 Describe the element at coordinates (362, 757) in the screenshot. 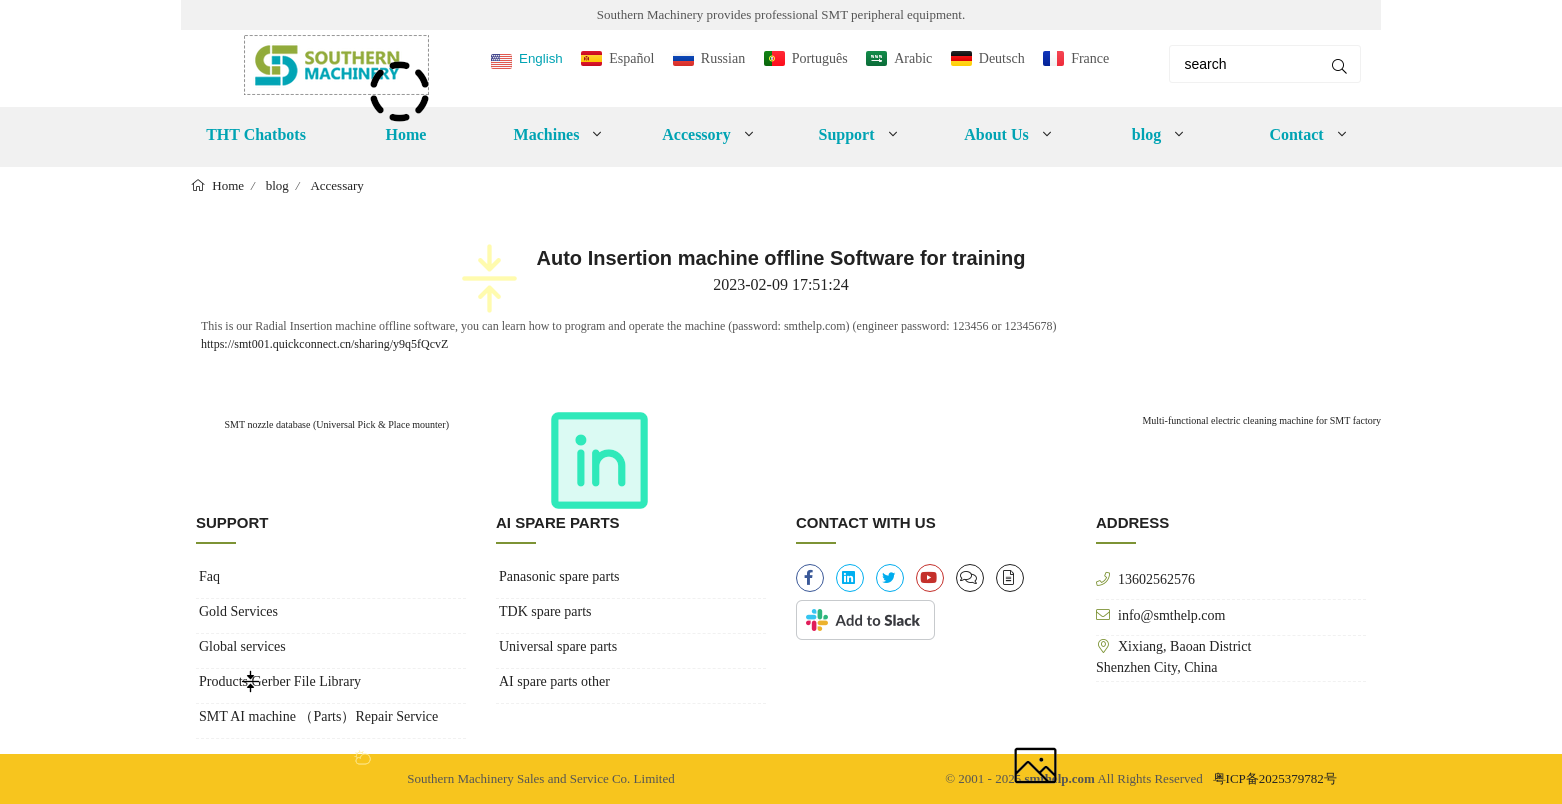

I see `view current weather conditions` at that location.